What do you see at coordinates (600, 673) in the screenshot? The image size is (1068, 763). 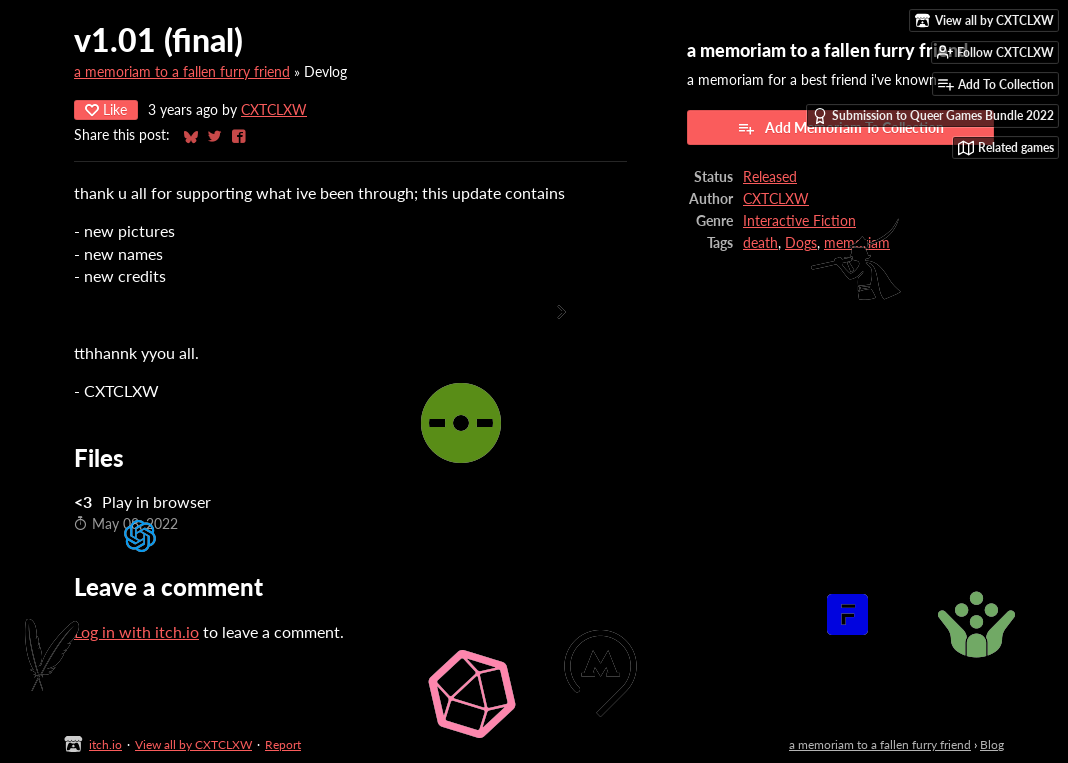 I see `open the Moscow Metro app` at bounding box center [600, 673].